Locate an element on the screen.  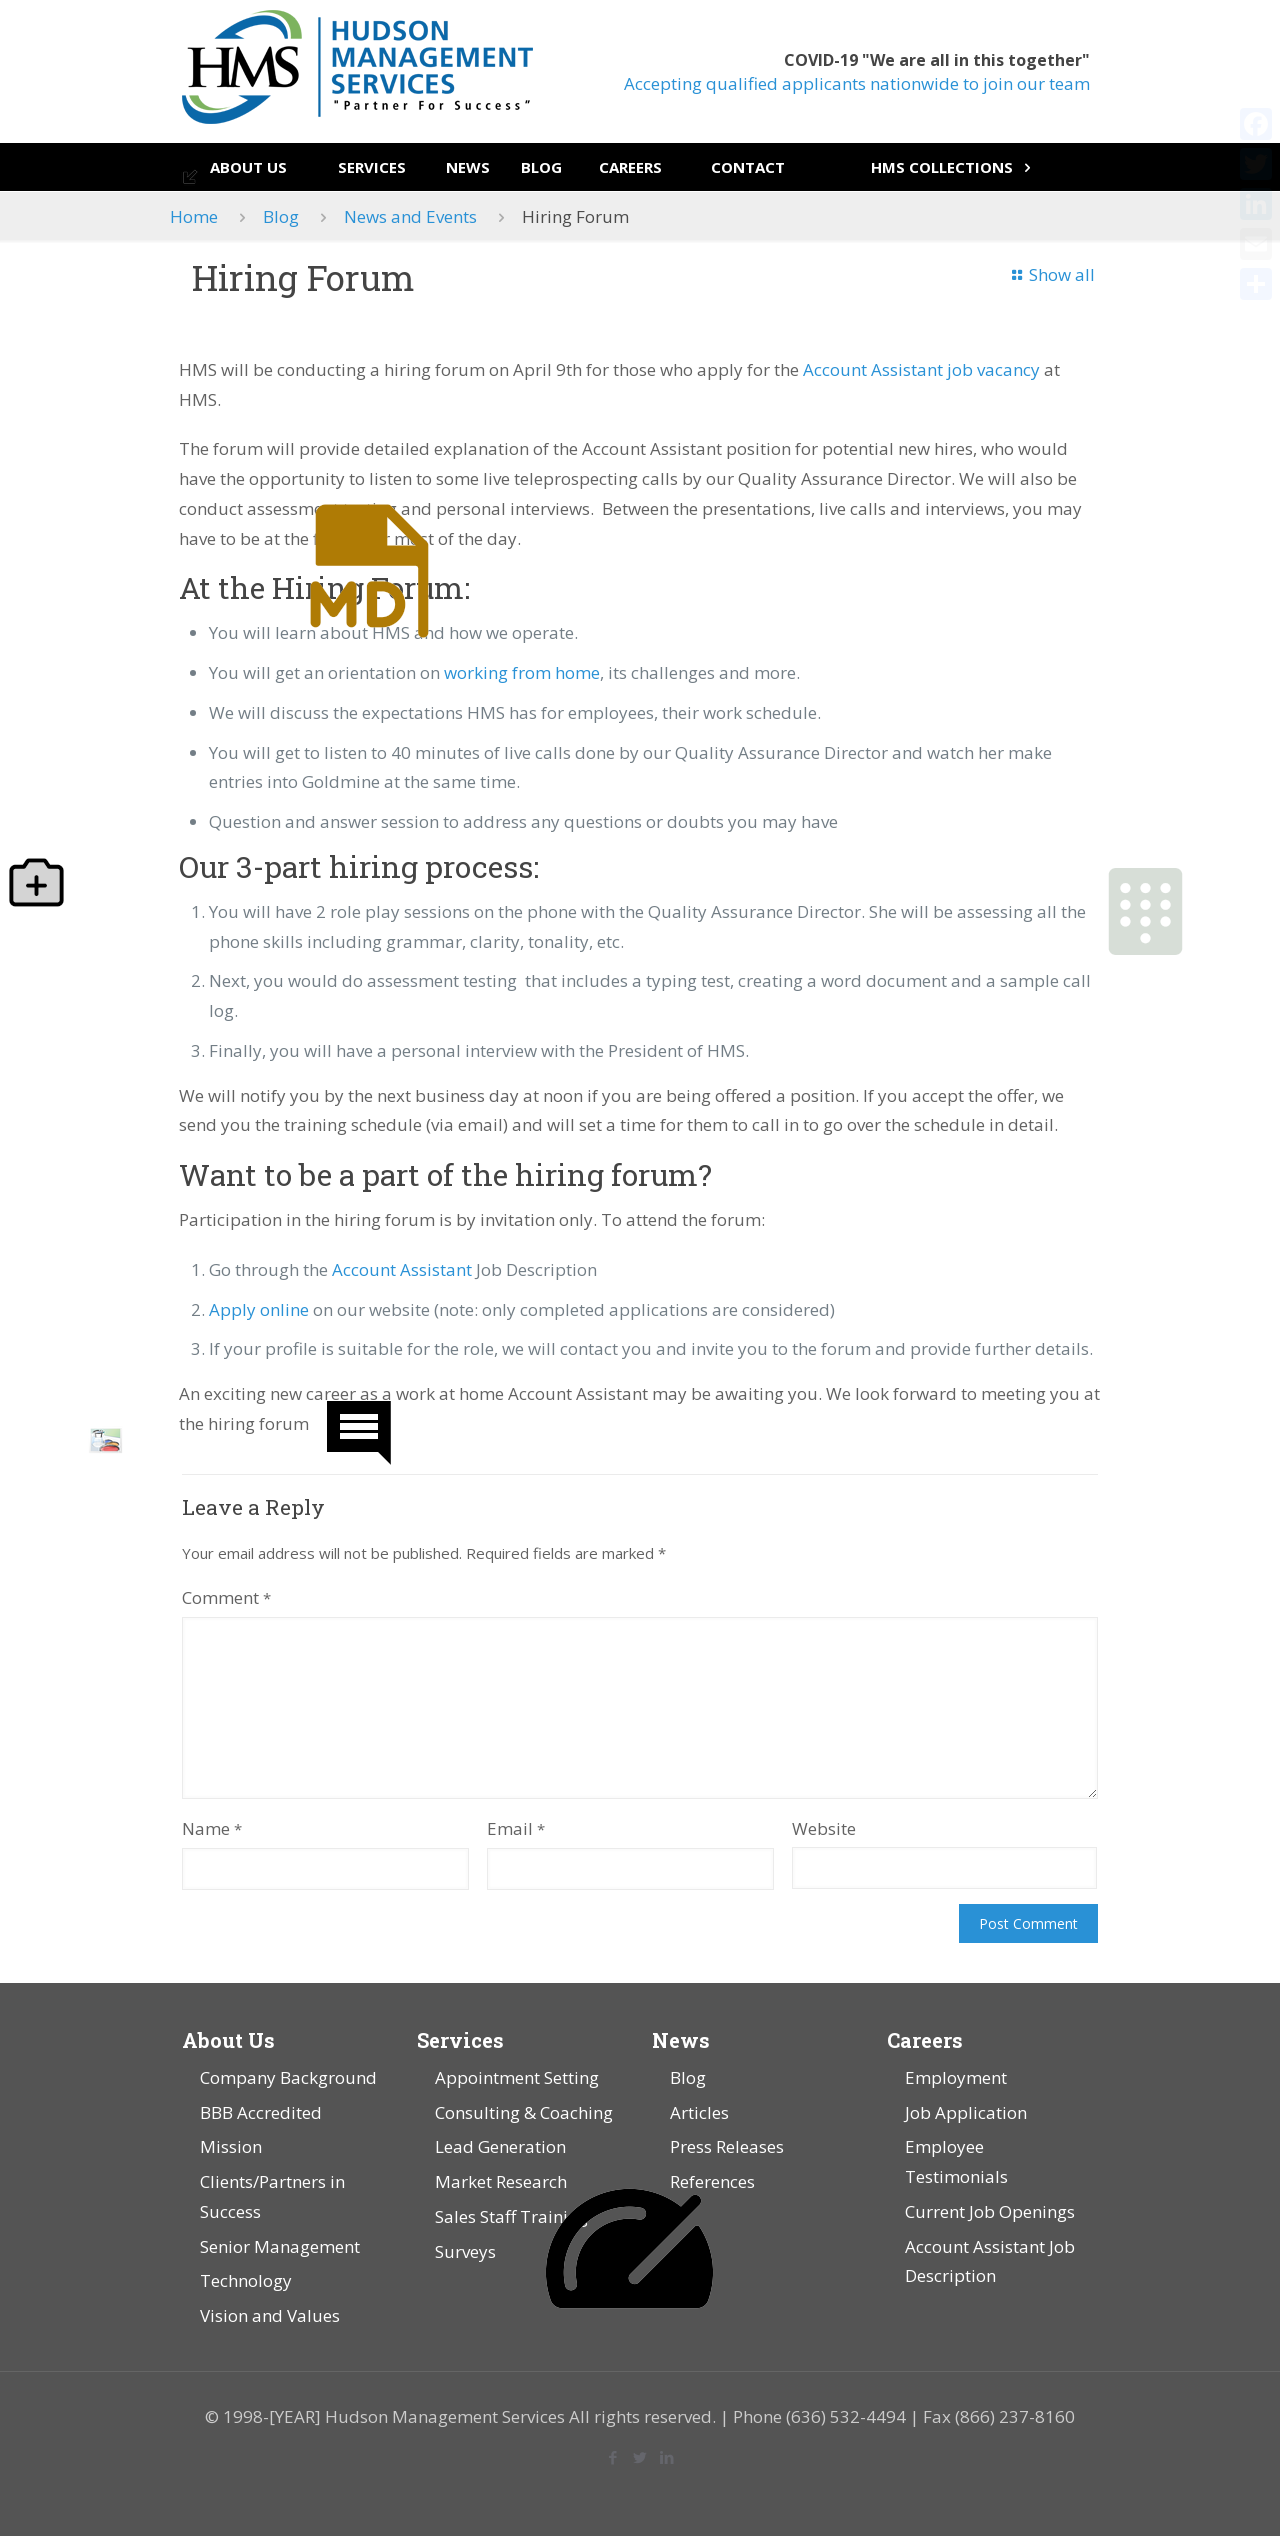
view speed or performance metrics is located at coordinates (629, 2254).